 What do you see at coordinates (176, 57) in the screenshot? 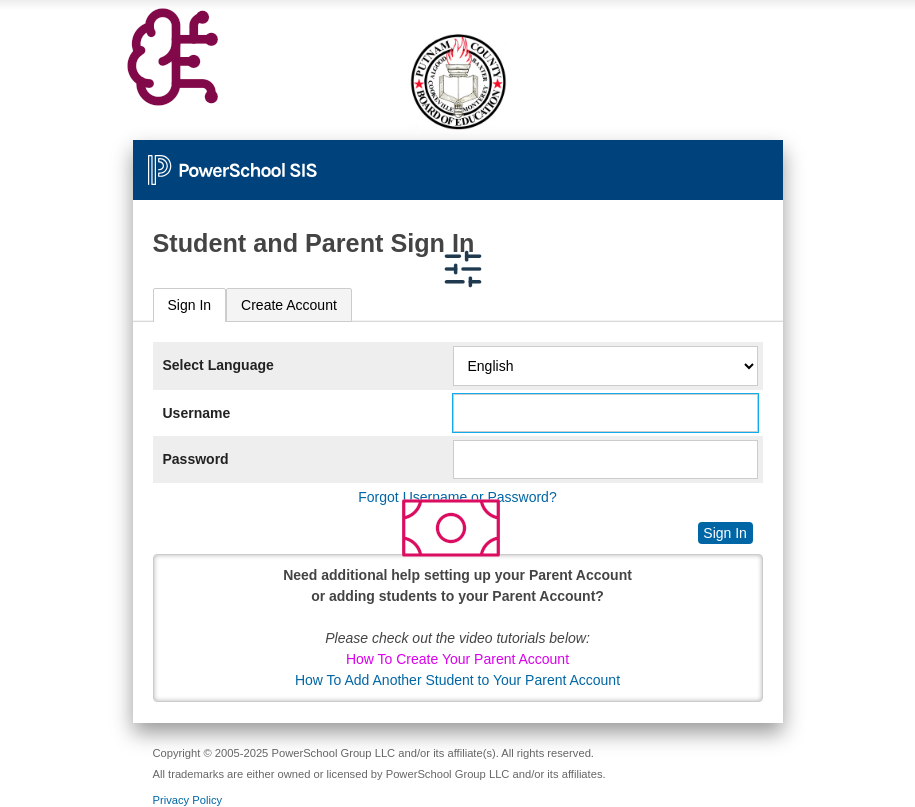
I see `access AI or machine learning features` at bounding box center [176, 57].